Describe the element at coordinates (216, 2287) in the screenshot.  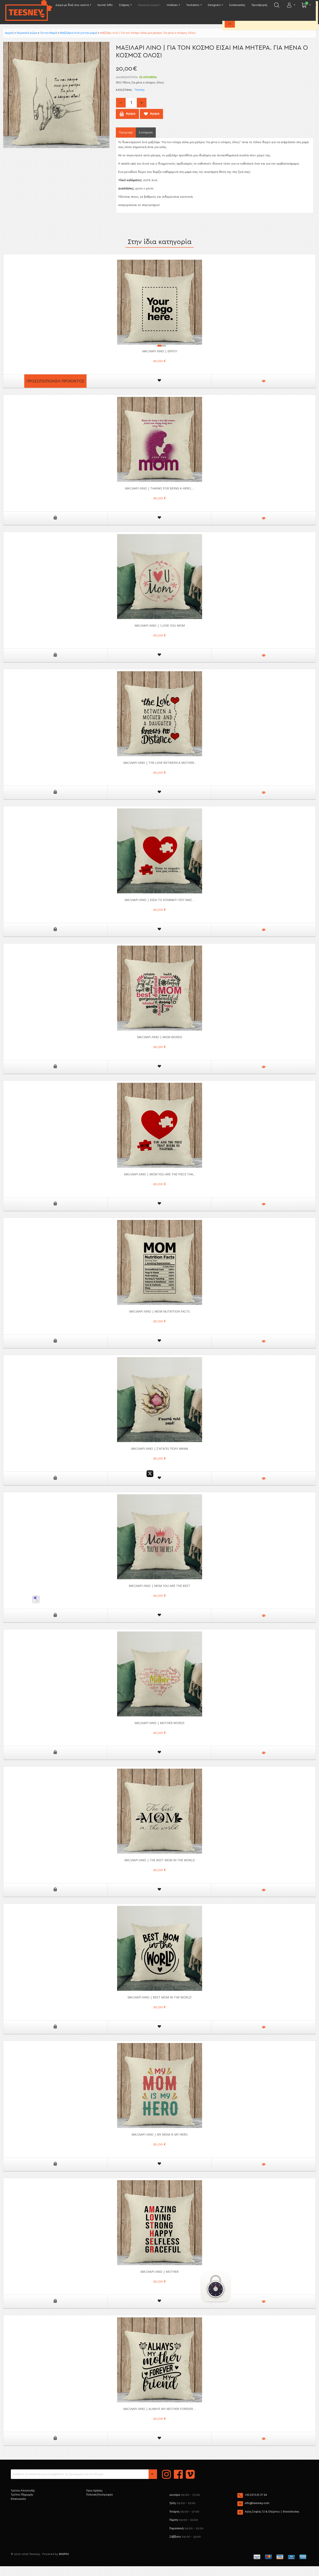
I see `open two-factor authentication app` at that location.